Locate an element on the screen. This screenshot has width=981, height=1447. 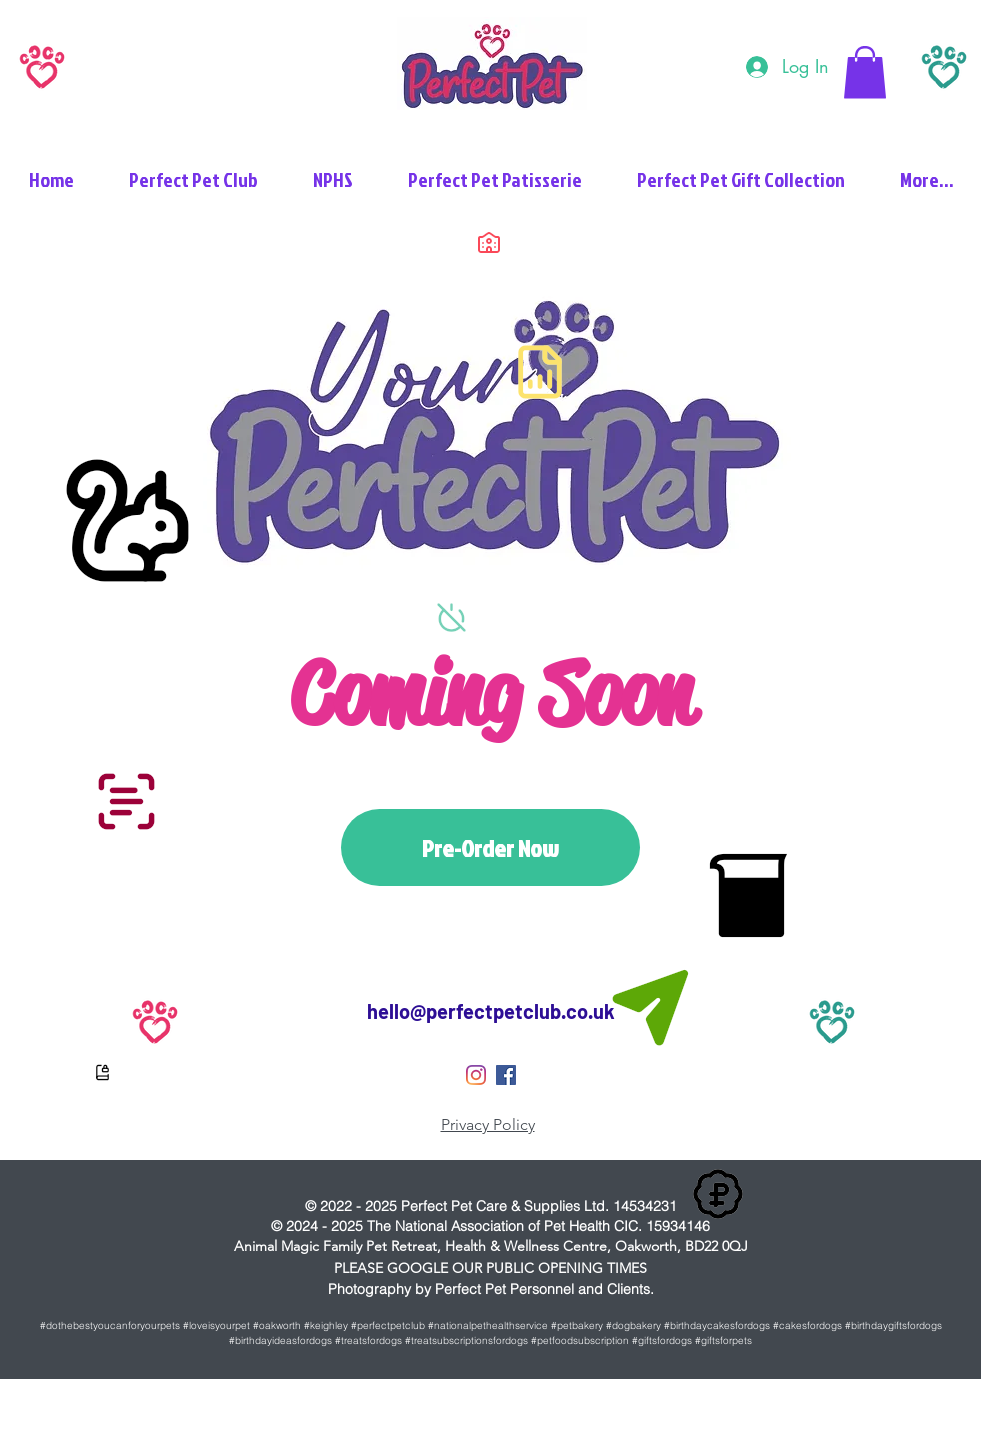
view file with growth analytics is located at coordinates (540, 372).